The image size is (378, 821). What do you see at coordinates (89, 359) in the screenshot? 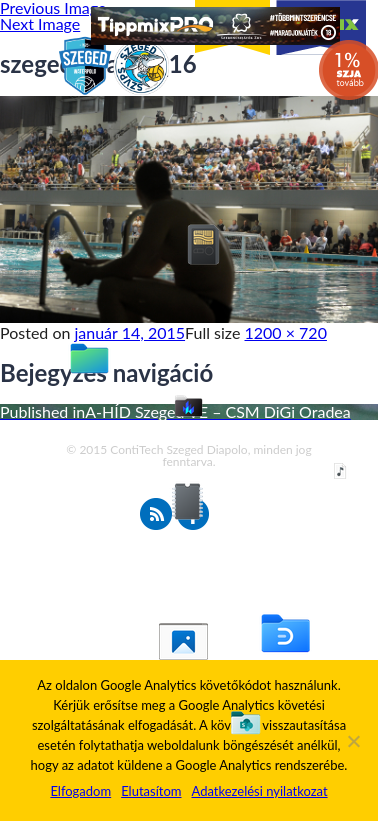
I see `open the color gradient settings folder` at bounding box center [89, 359].